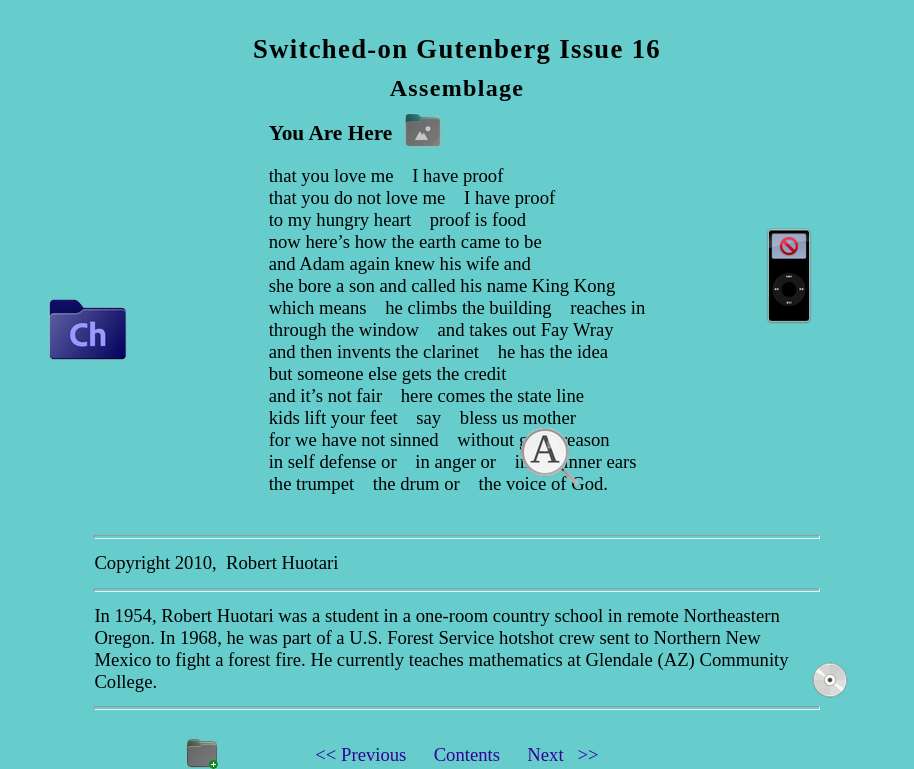 This screenshot has height=769, width=914. I want to click on open your pictures folder, so click(423, 130).